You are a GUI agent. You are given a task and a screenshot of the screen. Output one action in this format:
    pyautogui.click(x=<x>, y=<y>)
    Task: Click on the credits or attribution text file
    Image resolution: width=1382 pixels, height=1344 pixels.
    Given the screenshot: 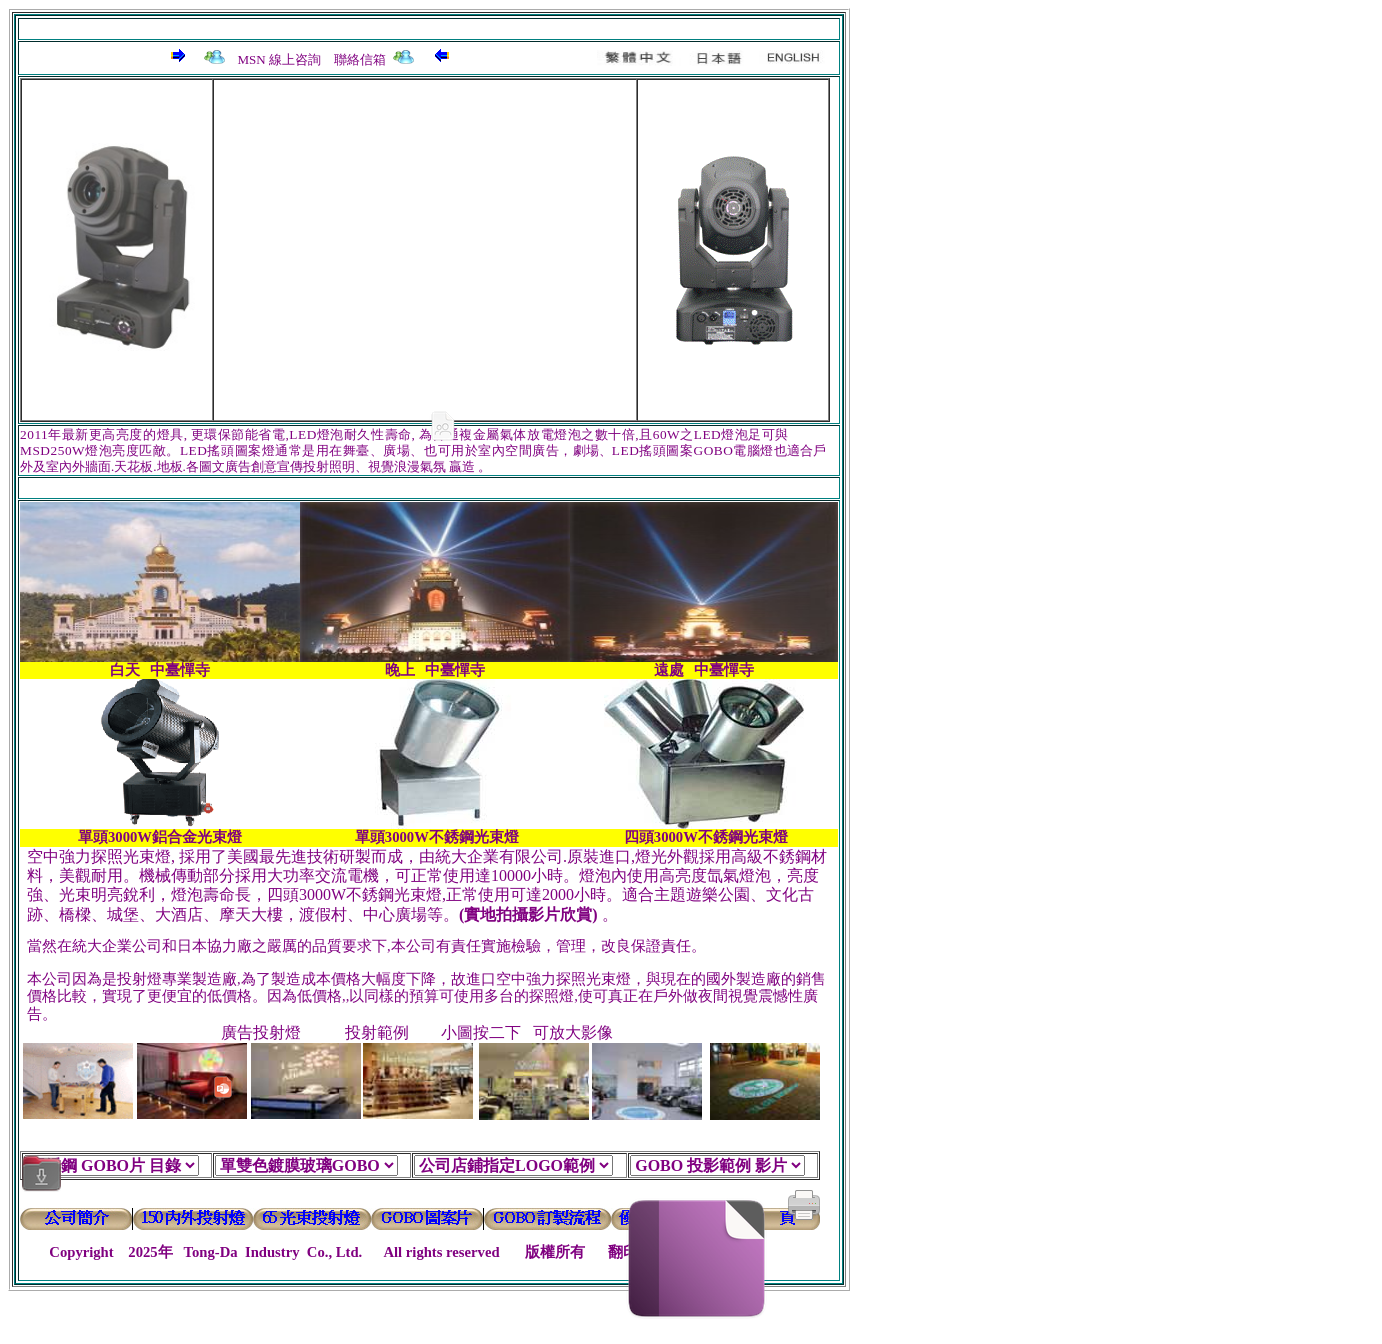 What is the action you would take?
    pyautogui.click(x=443, y=426)
    